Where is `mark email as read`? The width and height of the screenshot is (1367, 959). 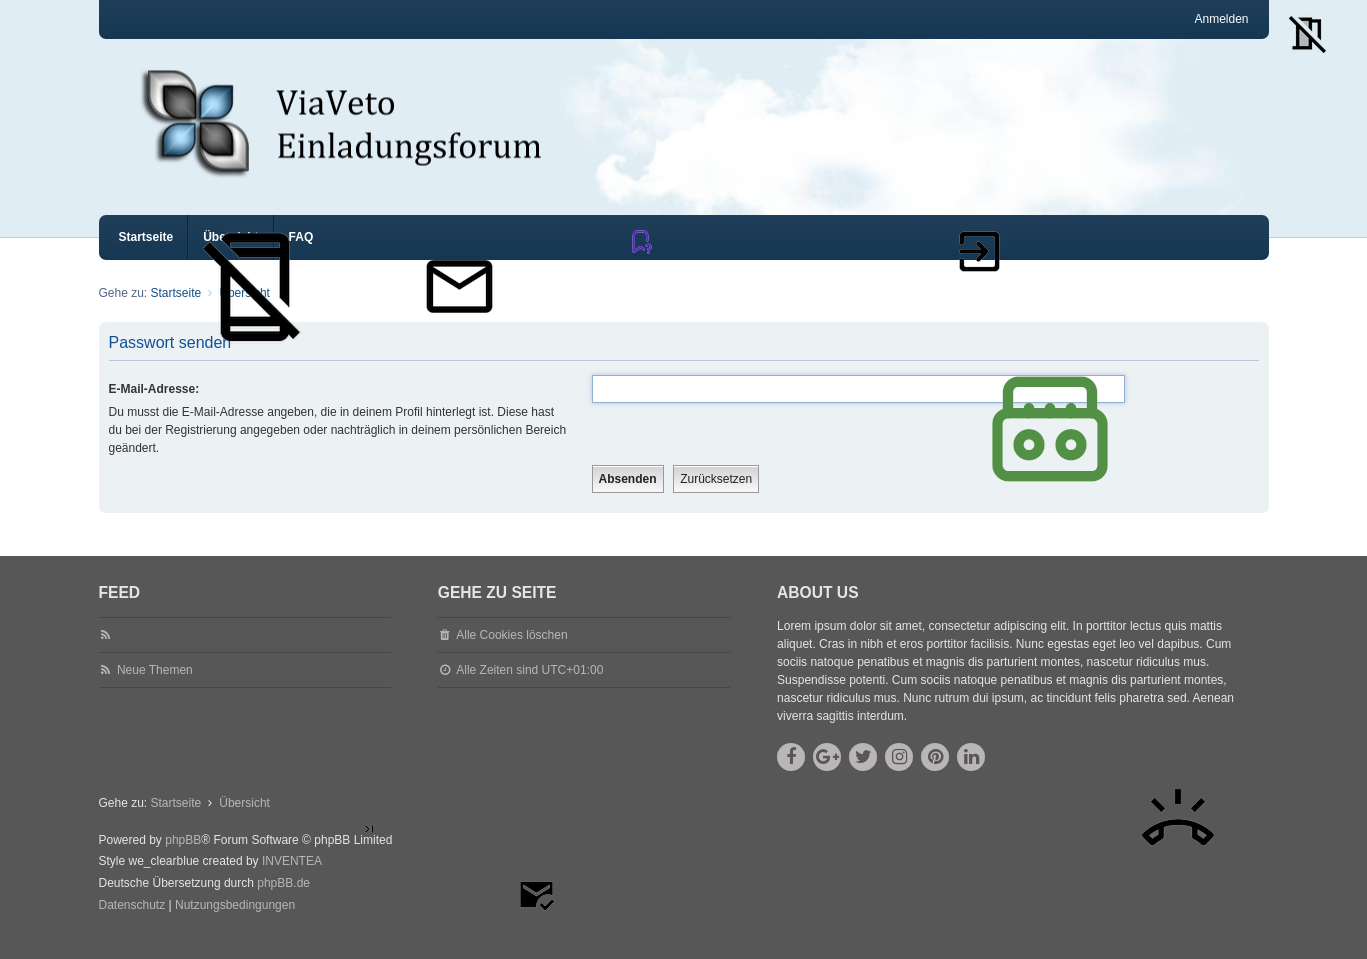 mark email as read is located at coordinates (536, 894).